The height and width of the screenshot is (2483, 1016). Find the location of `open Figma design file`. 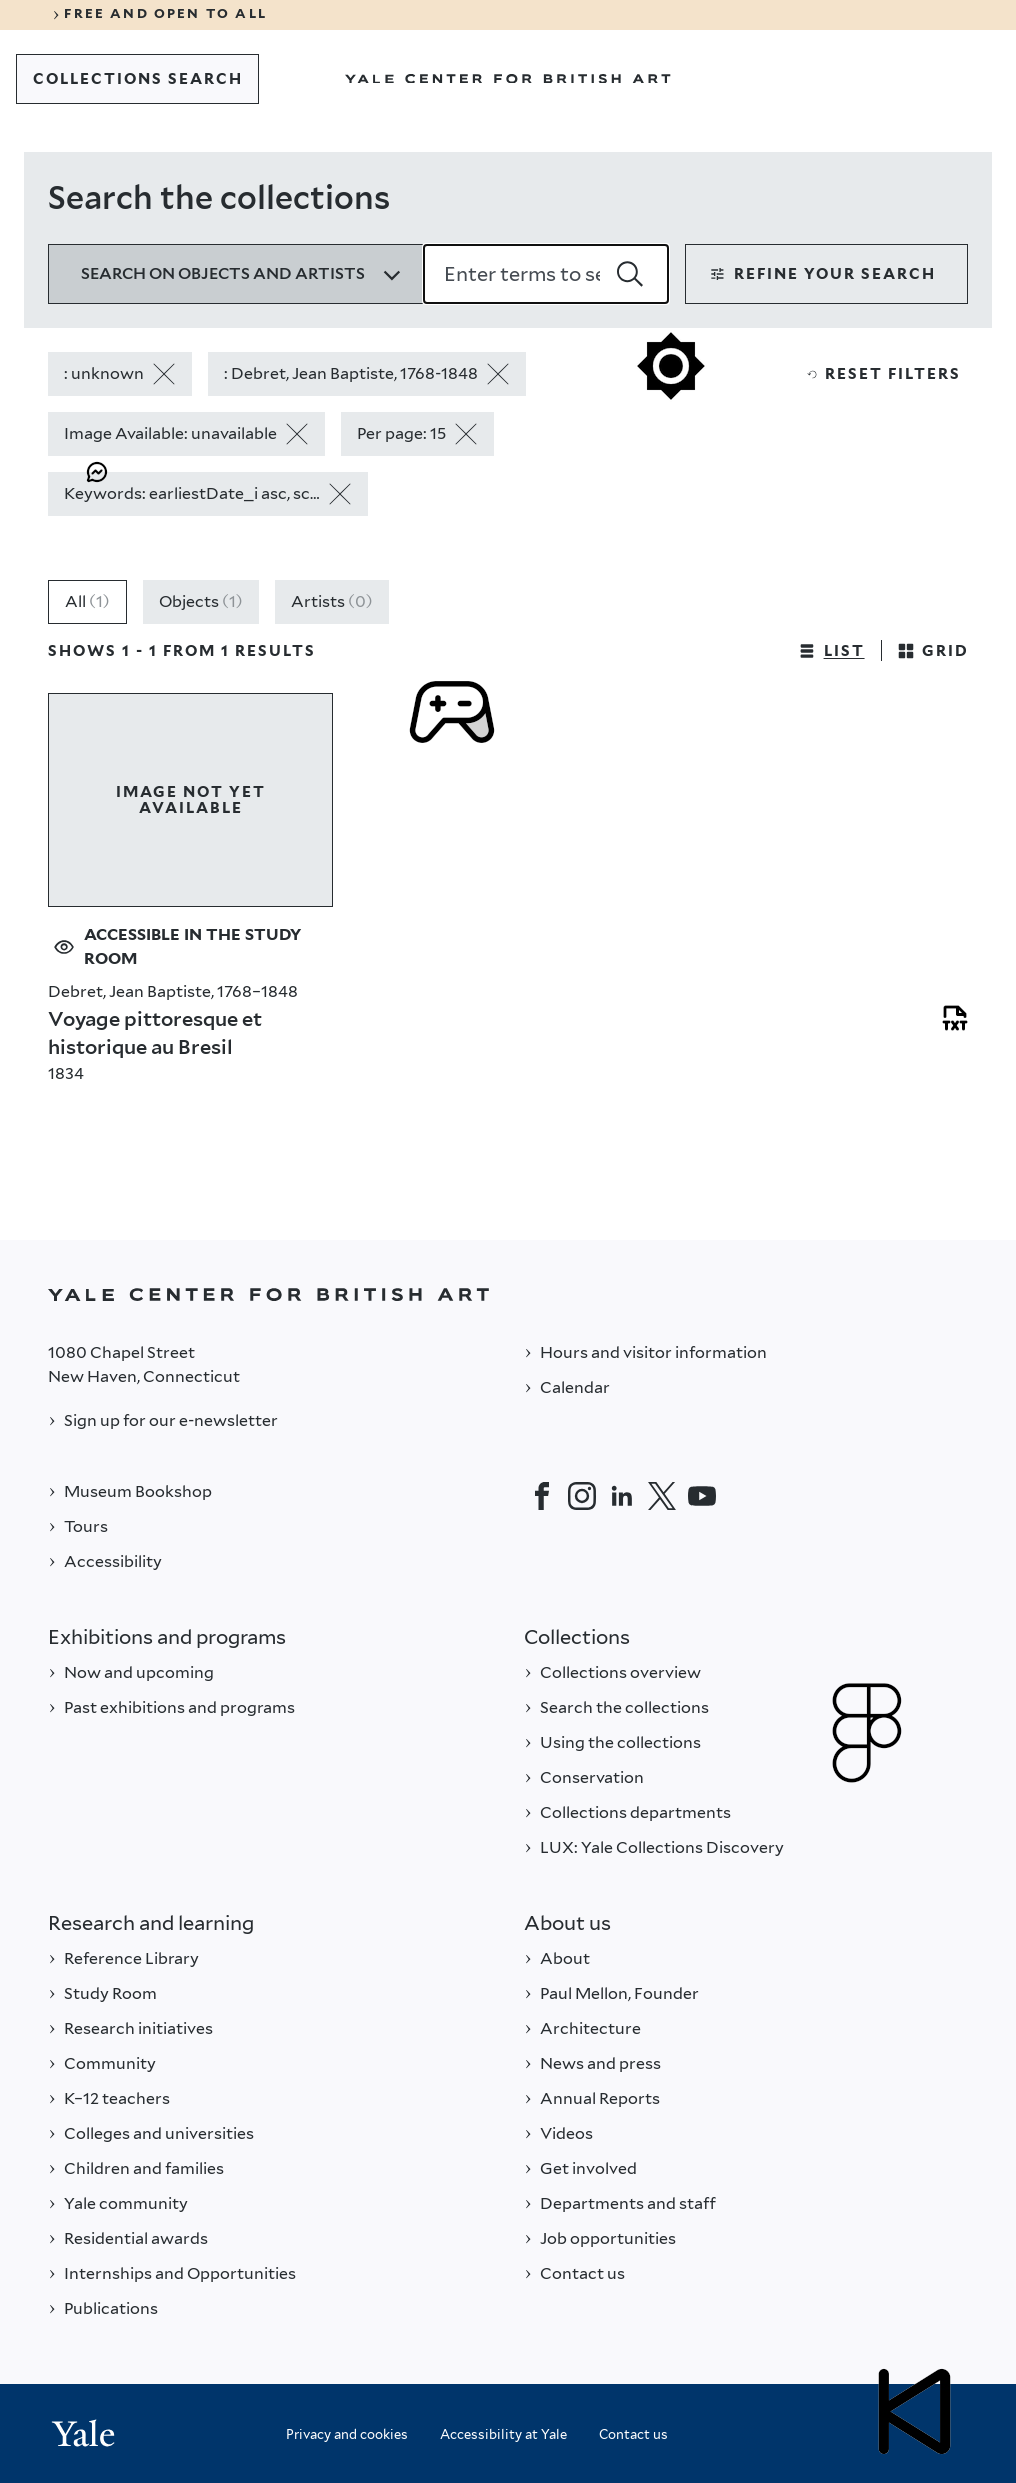

open Figma design file is located at coordinates (865, 1731).